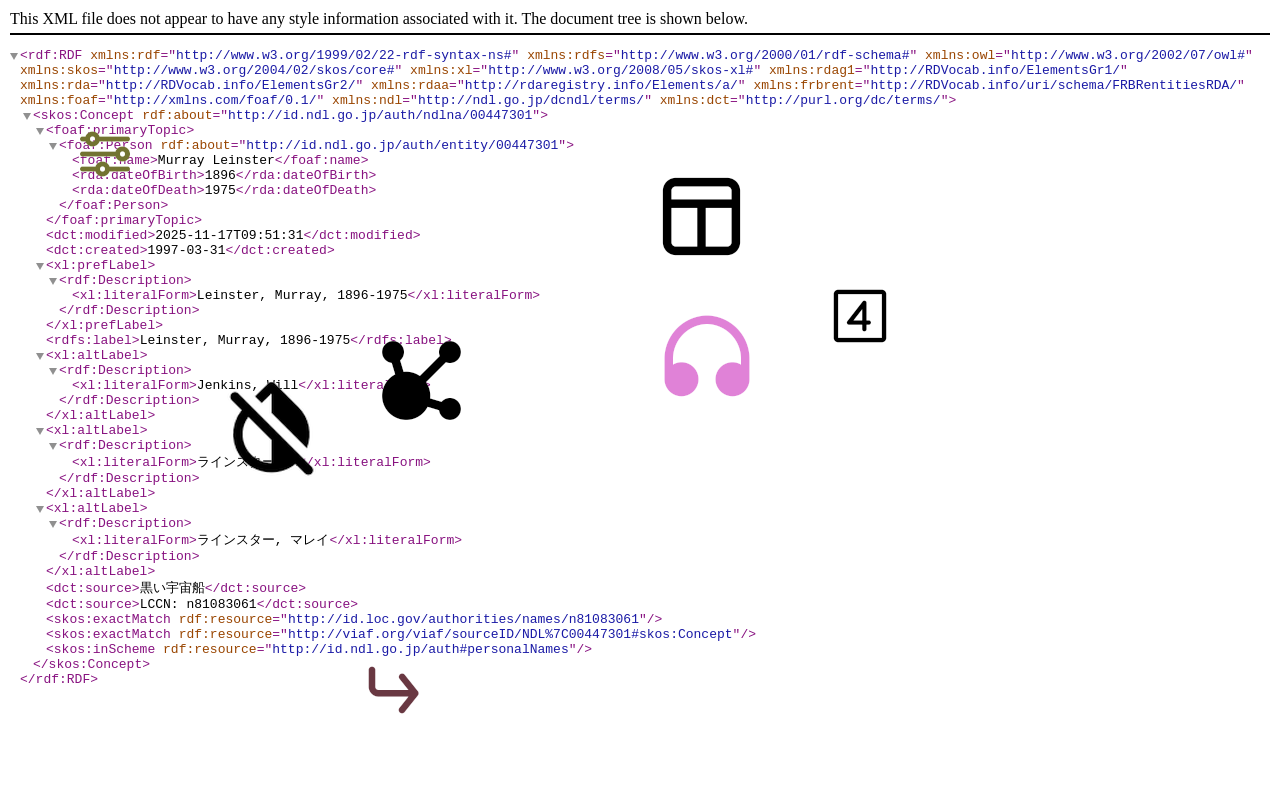 The width and height of the screenshot is (1280, 807). Describe the element at coordinates (105, 154) in the screenshot. I see `adjust settings or preferences` at that location.